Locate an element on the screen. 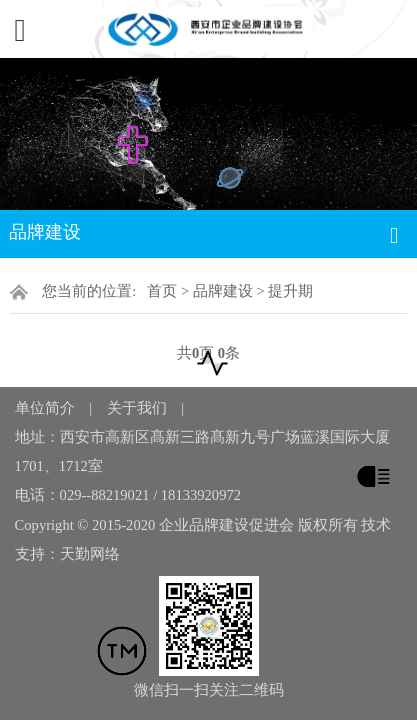 This screenshot has height=720, width=417. indicates a religious or faith-based feature is located at coordinates (133, 145).